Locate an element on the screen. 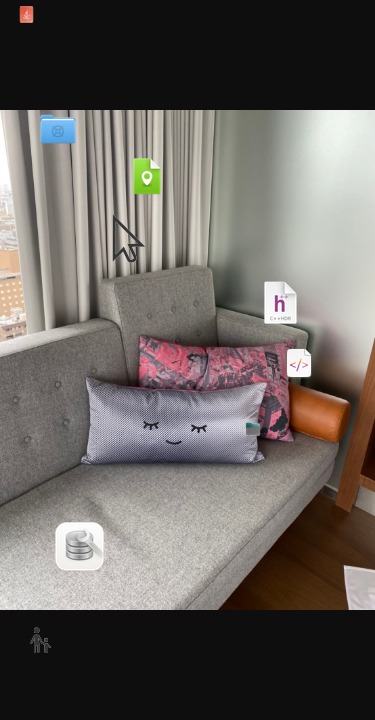 This screenshot has width=375, height=720. open database administration settings is located at coordinates (79, 546).